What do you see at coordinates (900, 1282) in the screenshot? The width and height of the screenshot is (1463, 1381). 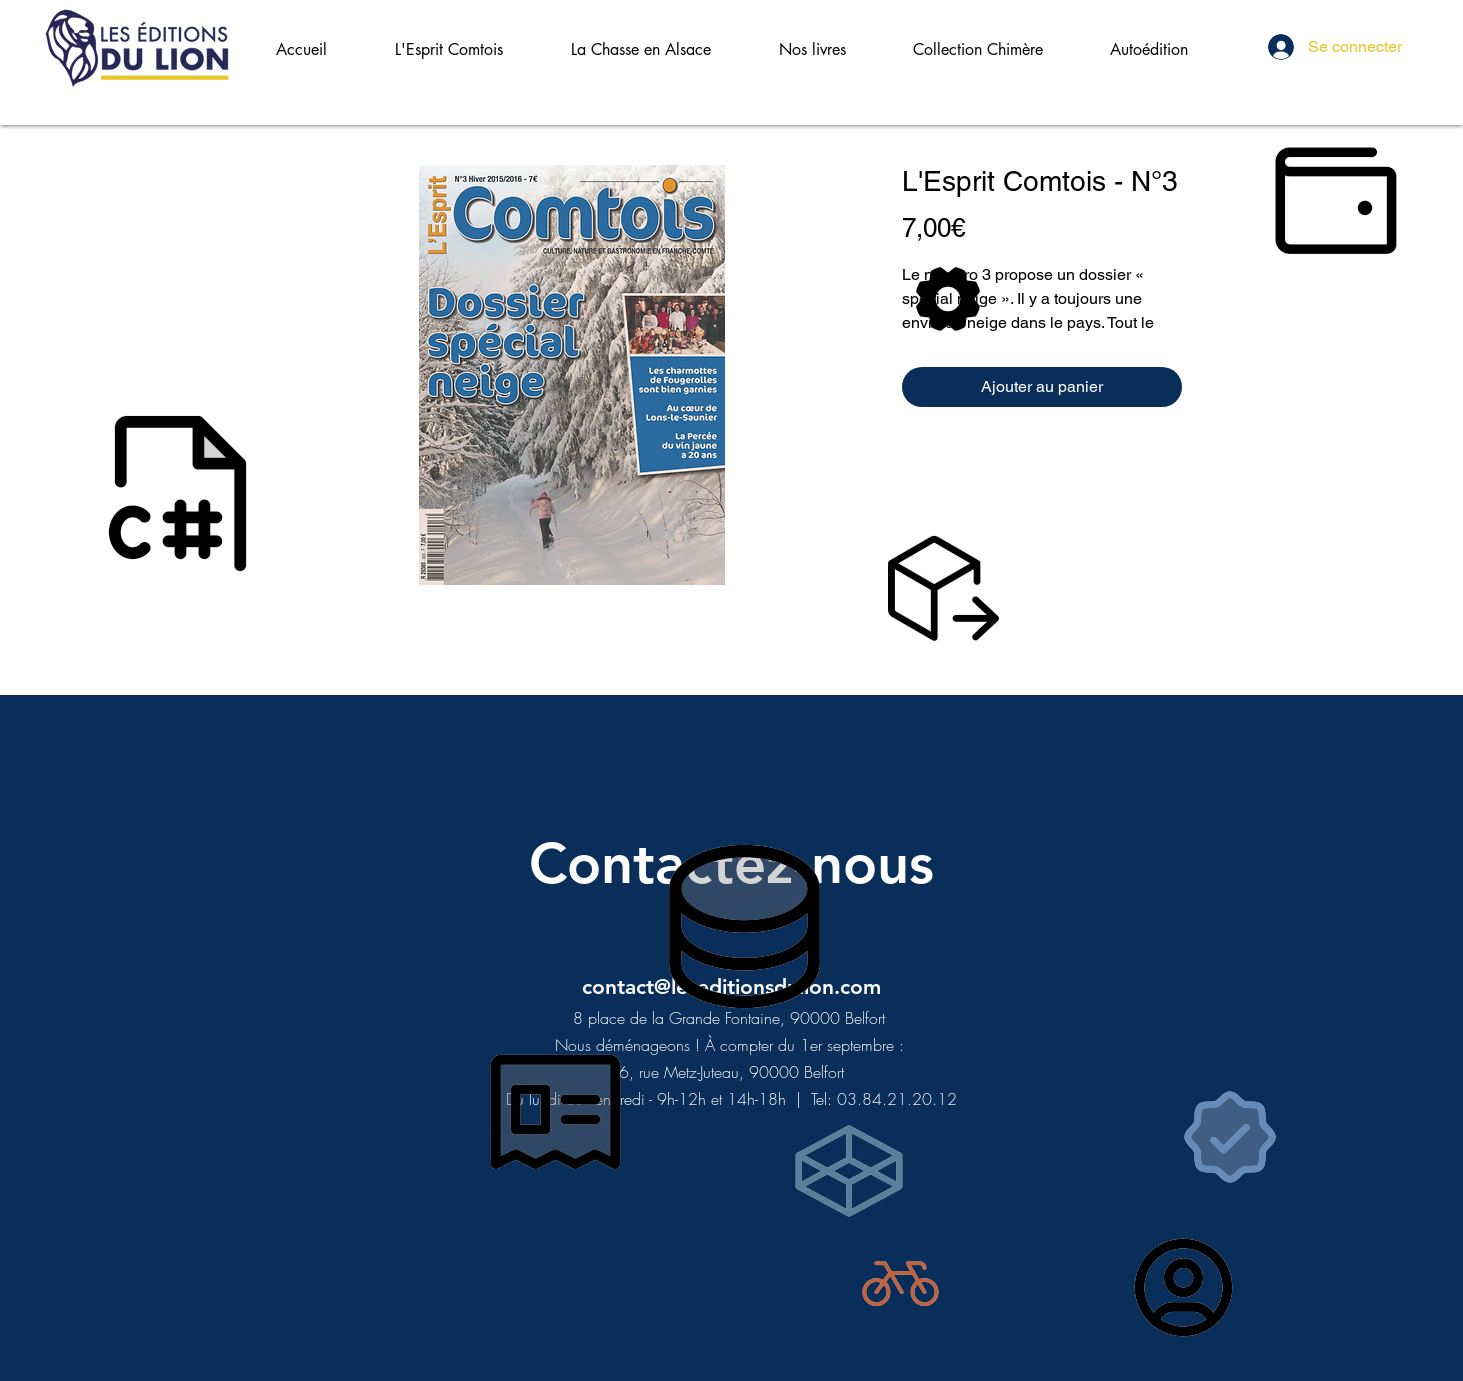 I see `access bike rental or cycling options` at bounding box center [900, 1282].